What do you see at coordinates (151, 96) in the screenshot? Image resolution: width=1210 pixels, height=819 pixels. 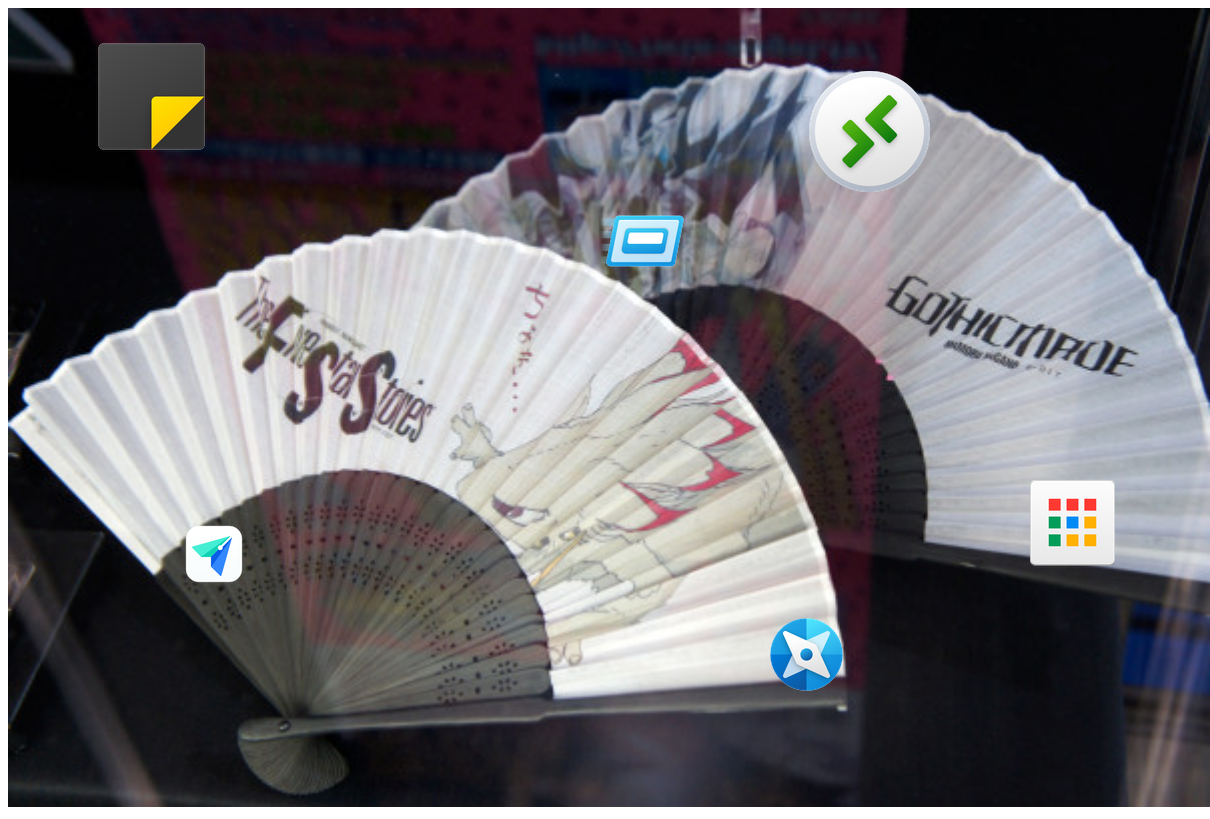 I see `open sticky notes app` at bounding box center [151, 96].